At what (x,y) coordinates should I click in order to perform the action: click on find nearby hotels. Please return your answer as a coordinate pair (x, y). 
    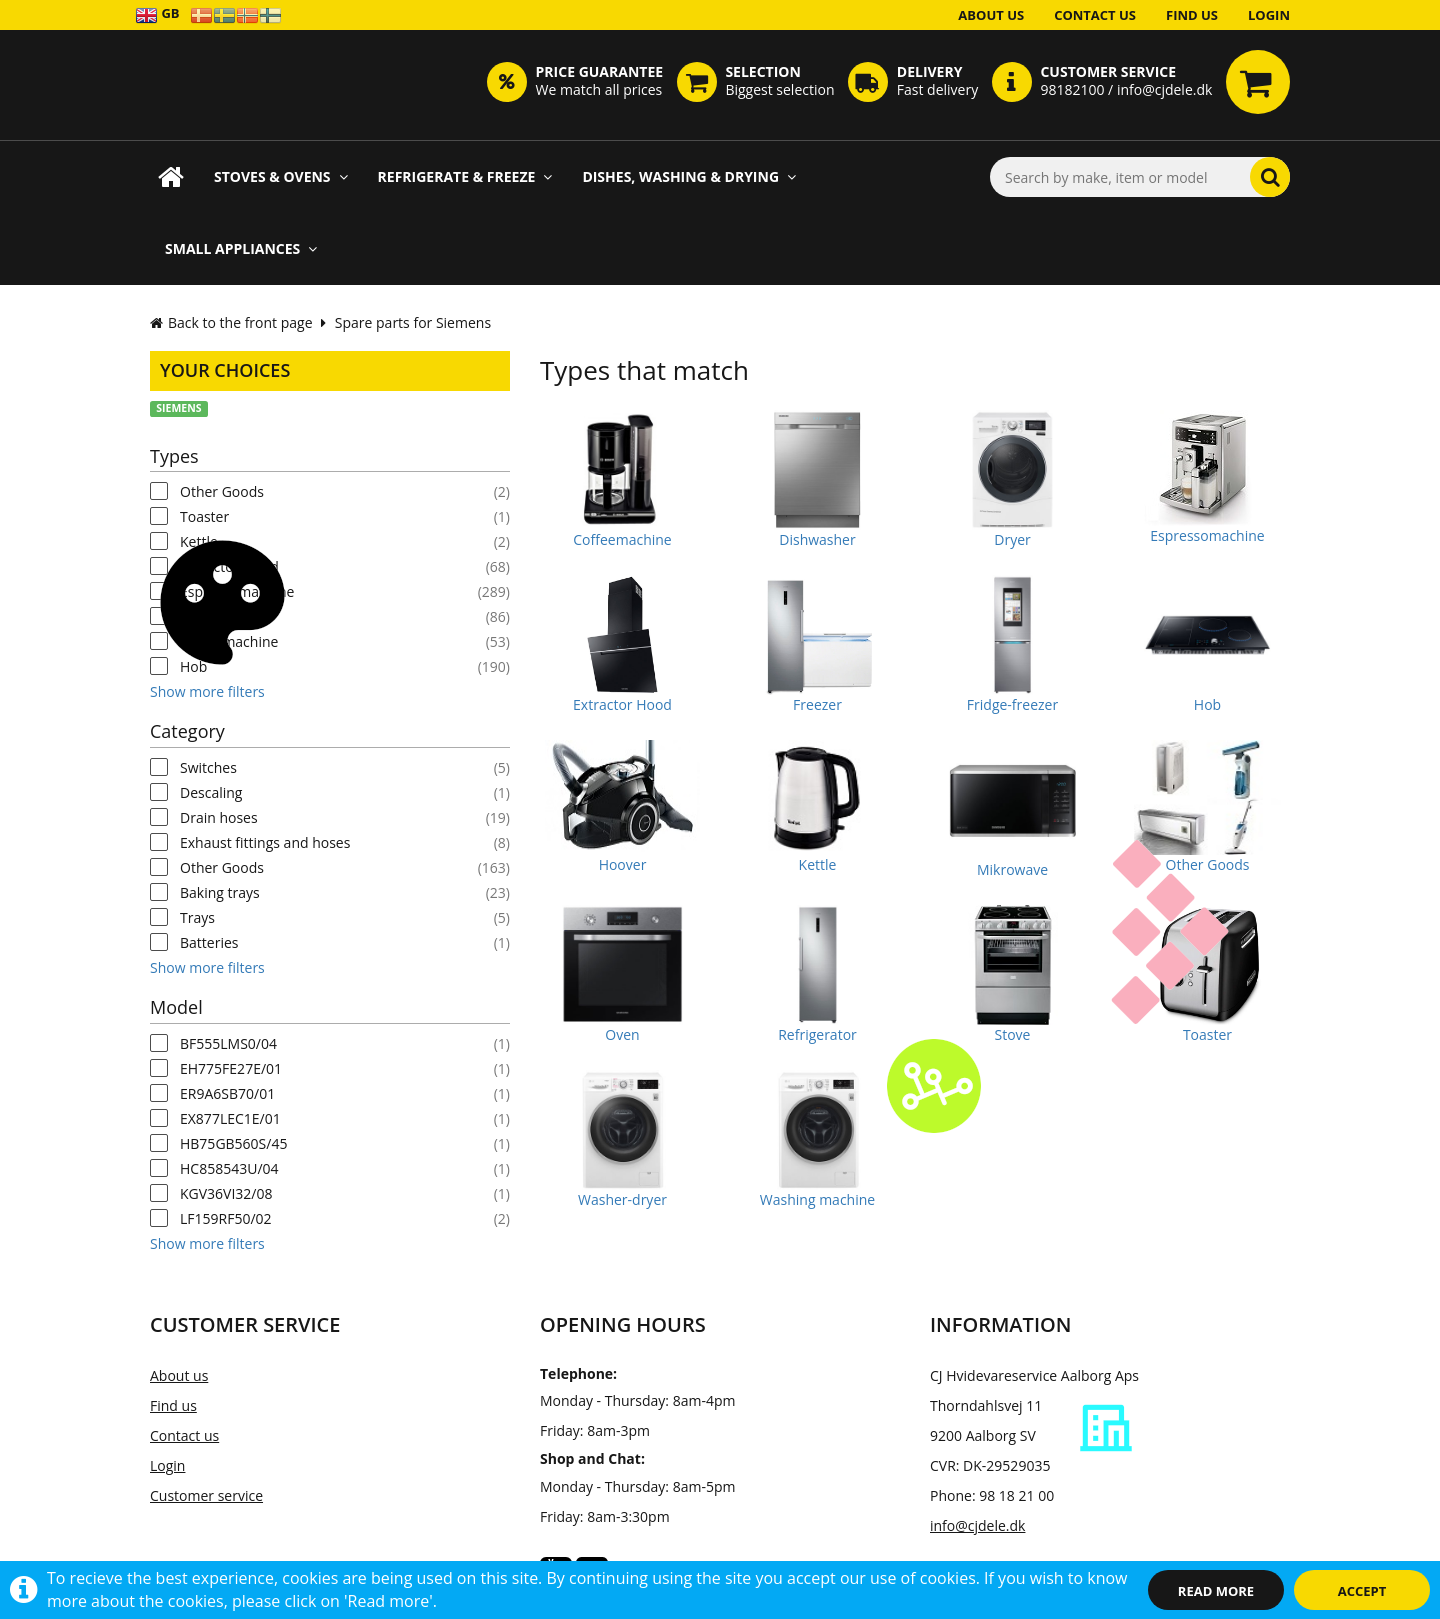
    Looking at the image, I should click on (1106, 1428).